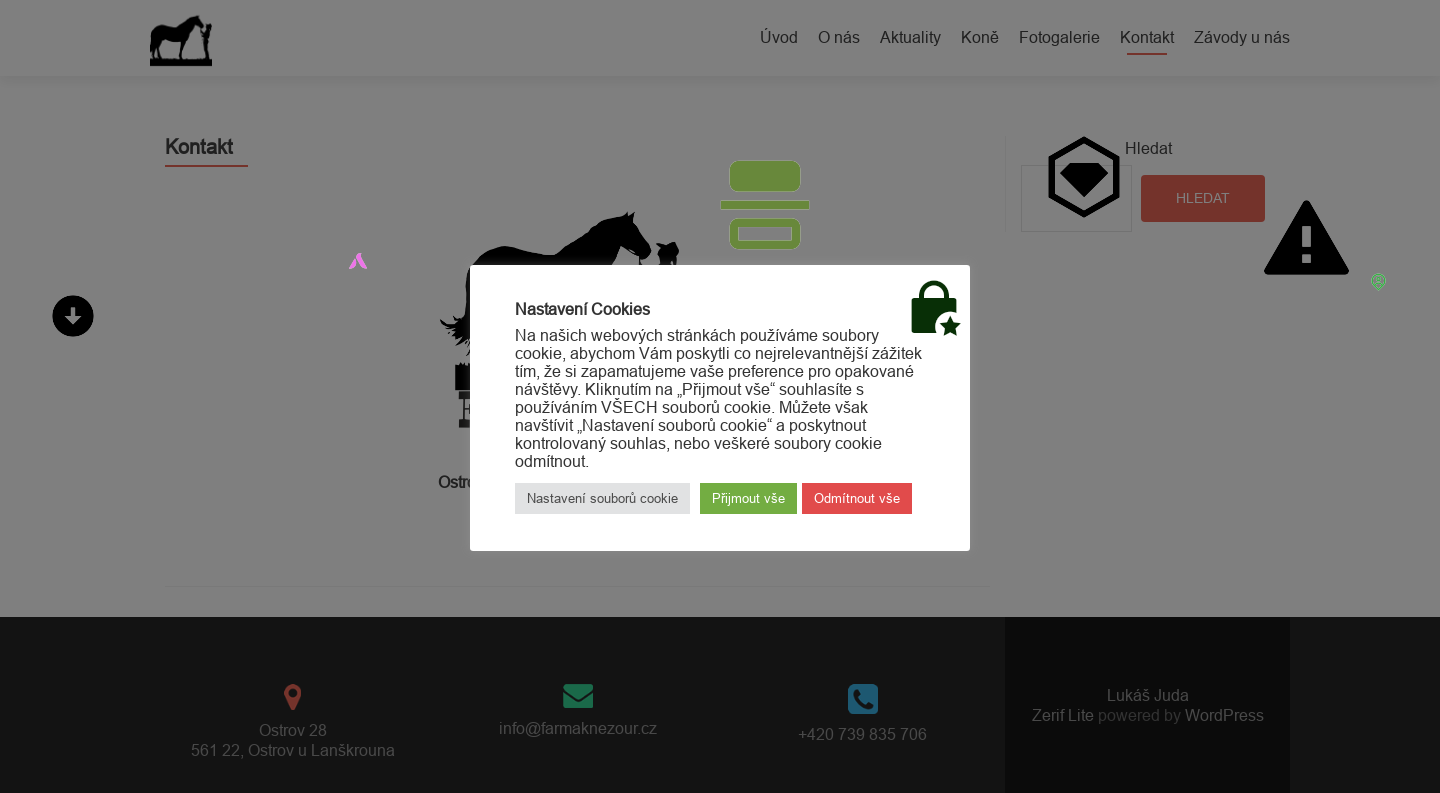 The width and height of the screenshot is (1440, 793). What do you see at coordinates (934, 308) in the screenshot?
I see `mark a security setting as favorite` at bounding box center [934, 308].